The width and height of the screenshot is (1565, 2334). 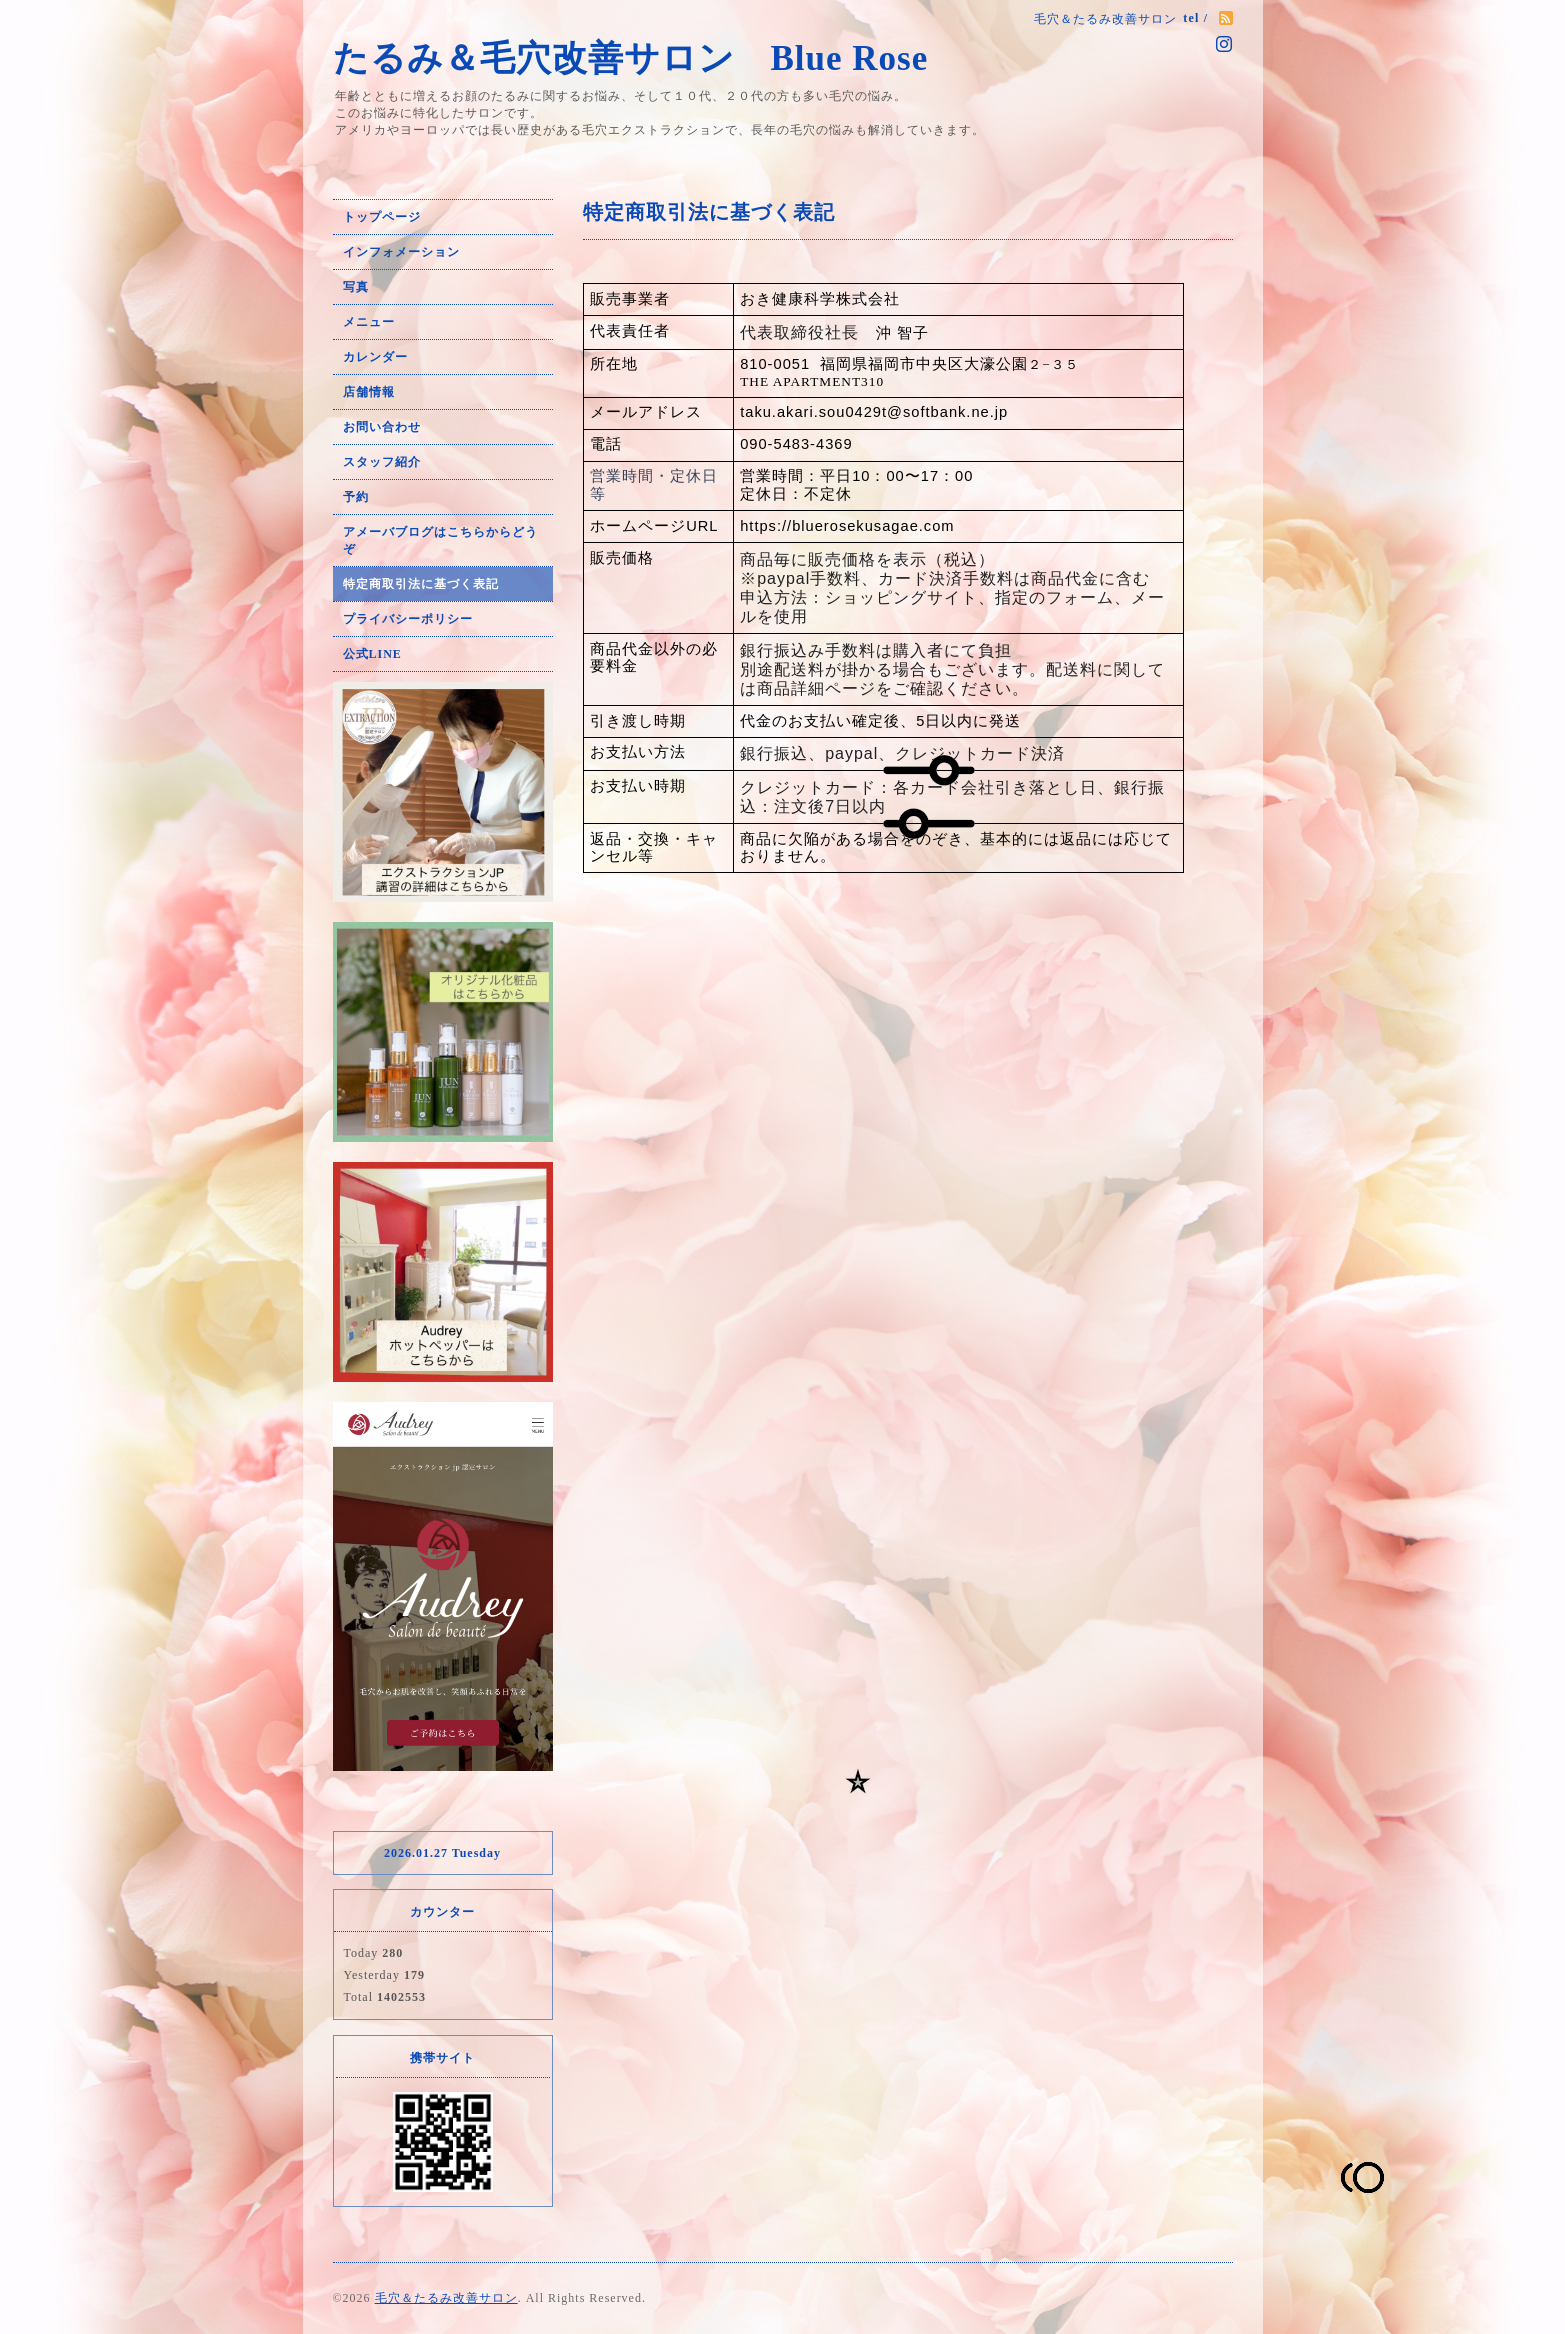 What do you see at coordinates (858, 1781) in the screenshot?
I see `rate or review an item` at bounding box center [858, 1781].